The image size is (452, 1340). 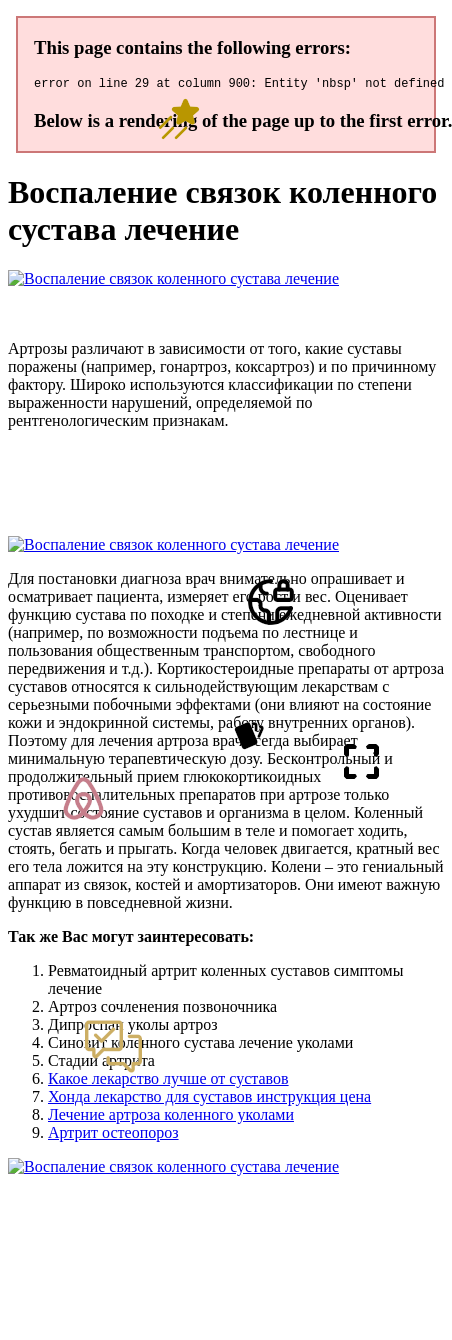 What do you see at coordinates (179, 119) in the screenshot?
I see `mark as favorite or featured` at bounding box center [179, 119].